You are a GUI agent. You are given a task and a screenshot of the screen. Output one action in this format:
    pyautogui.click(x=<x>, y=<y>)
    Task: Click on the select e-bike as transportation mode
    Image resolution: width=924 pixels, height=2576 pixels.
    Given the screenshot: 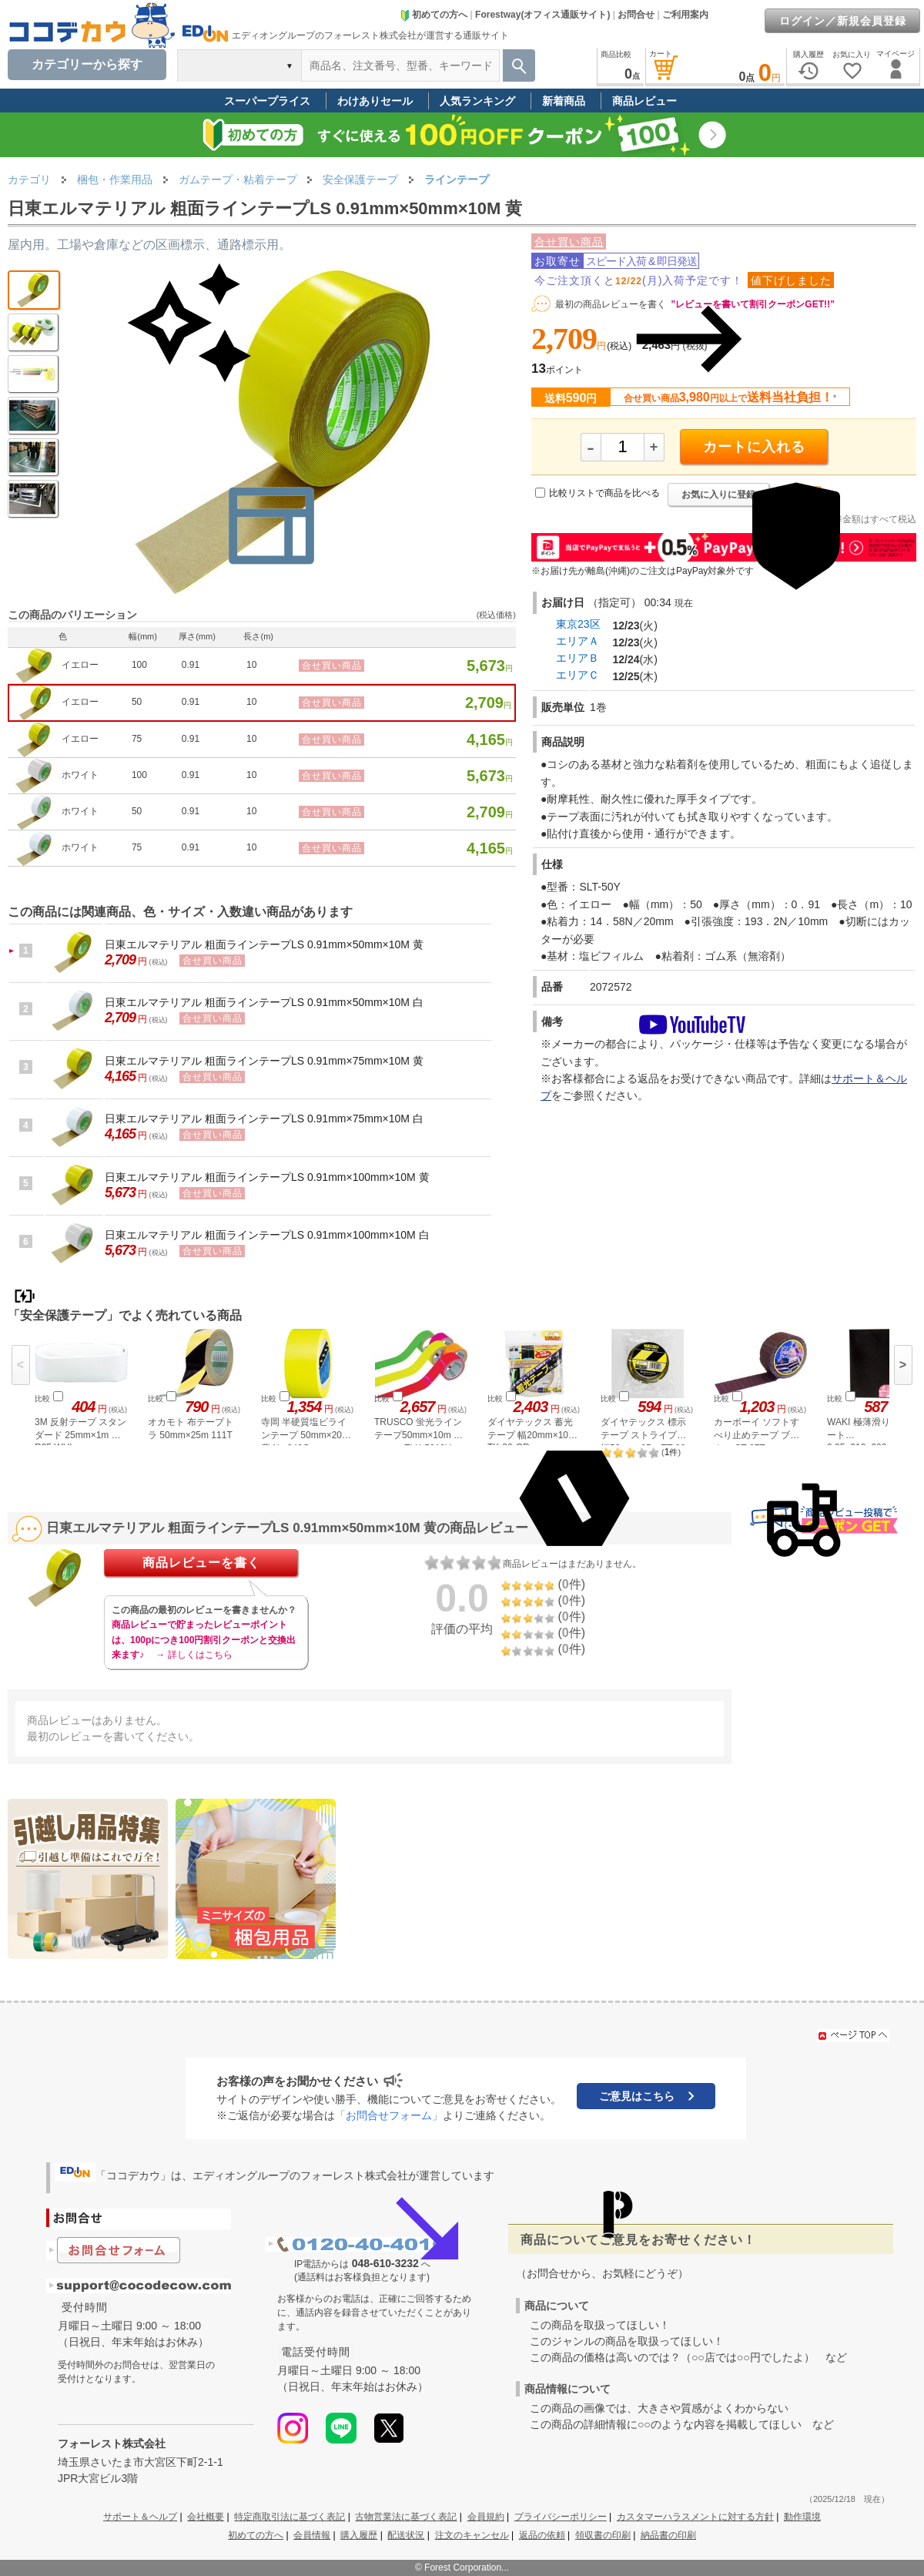 What is the action you would take?
    pyautogui.click(x=802, y=1521)
    